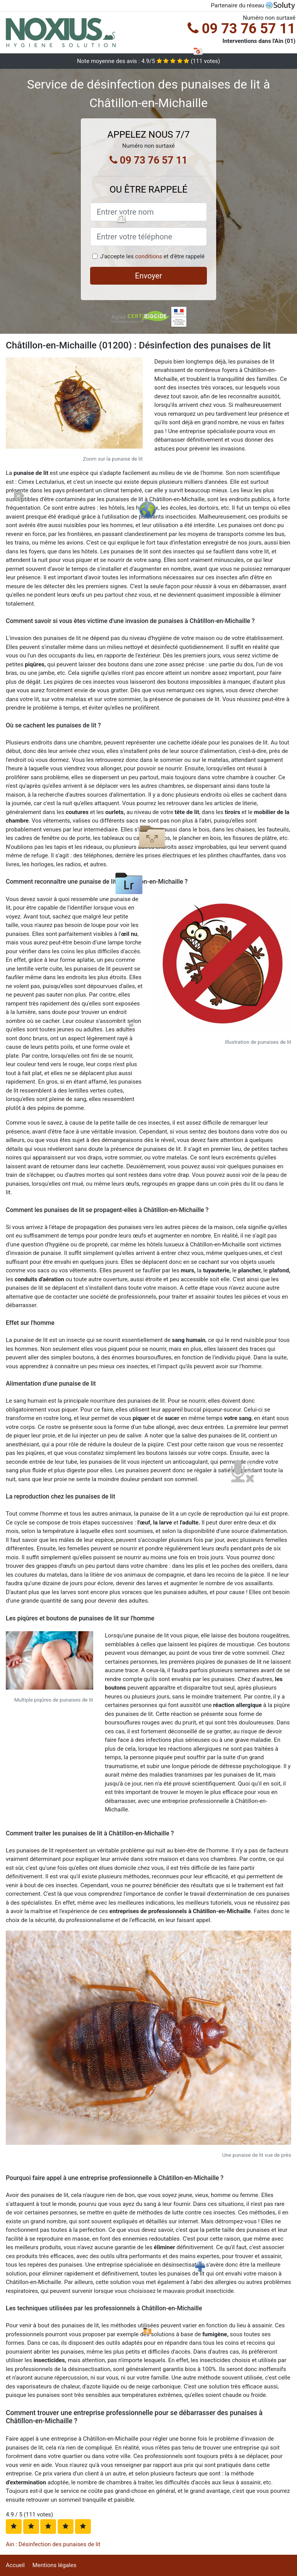 The image size is (297, 2576). I want to click on folder containing amazon-related files or downloads, so click(147, 2331).